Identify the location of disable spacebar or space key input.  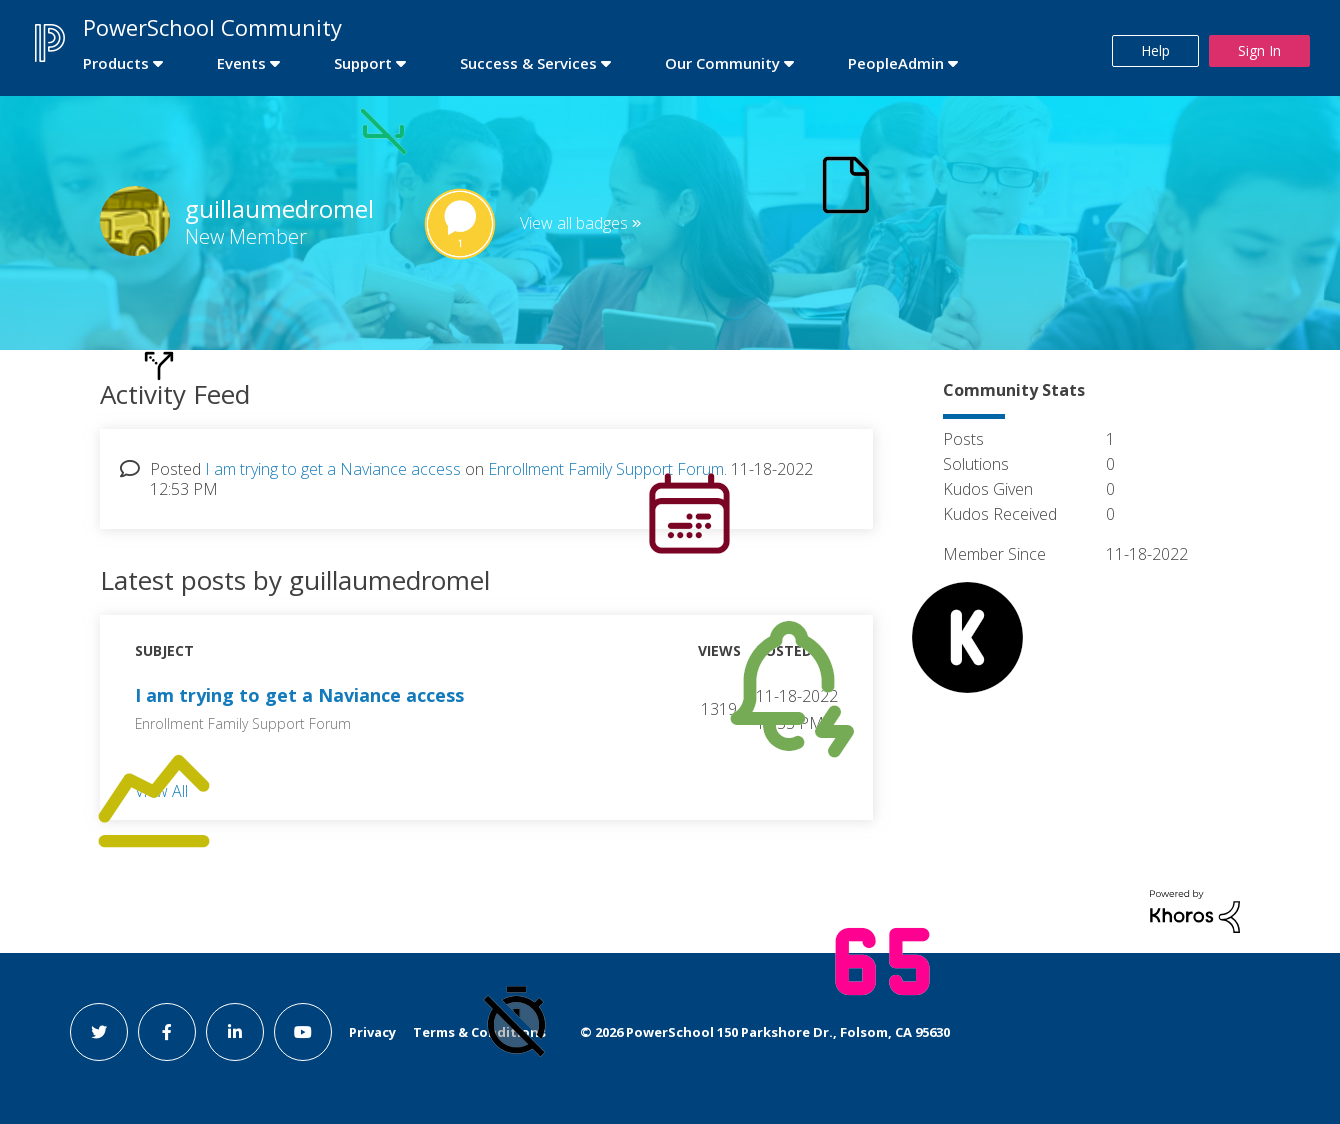
(383, 131).